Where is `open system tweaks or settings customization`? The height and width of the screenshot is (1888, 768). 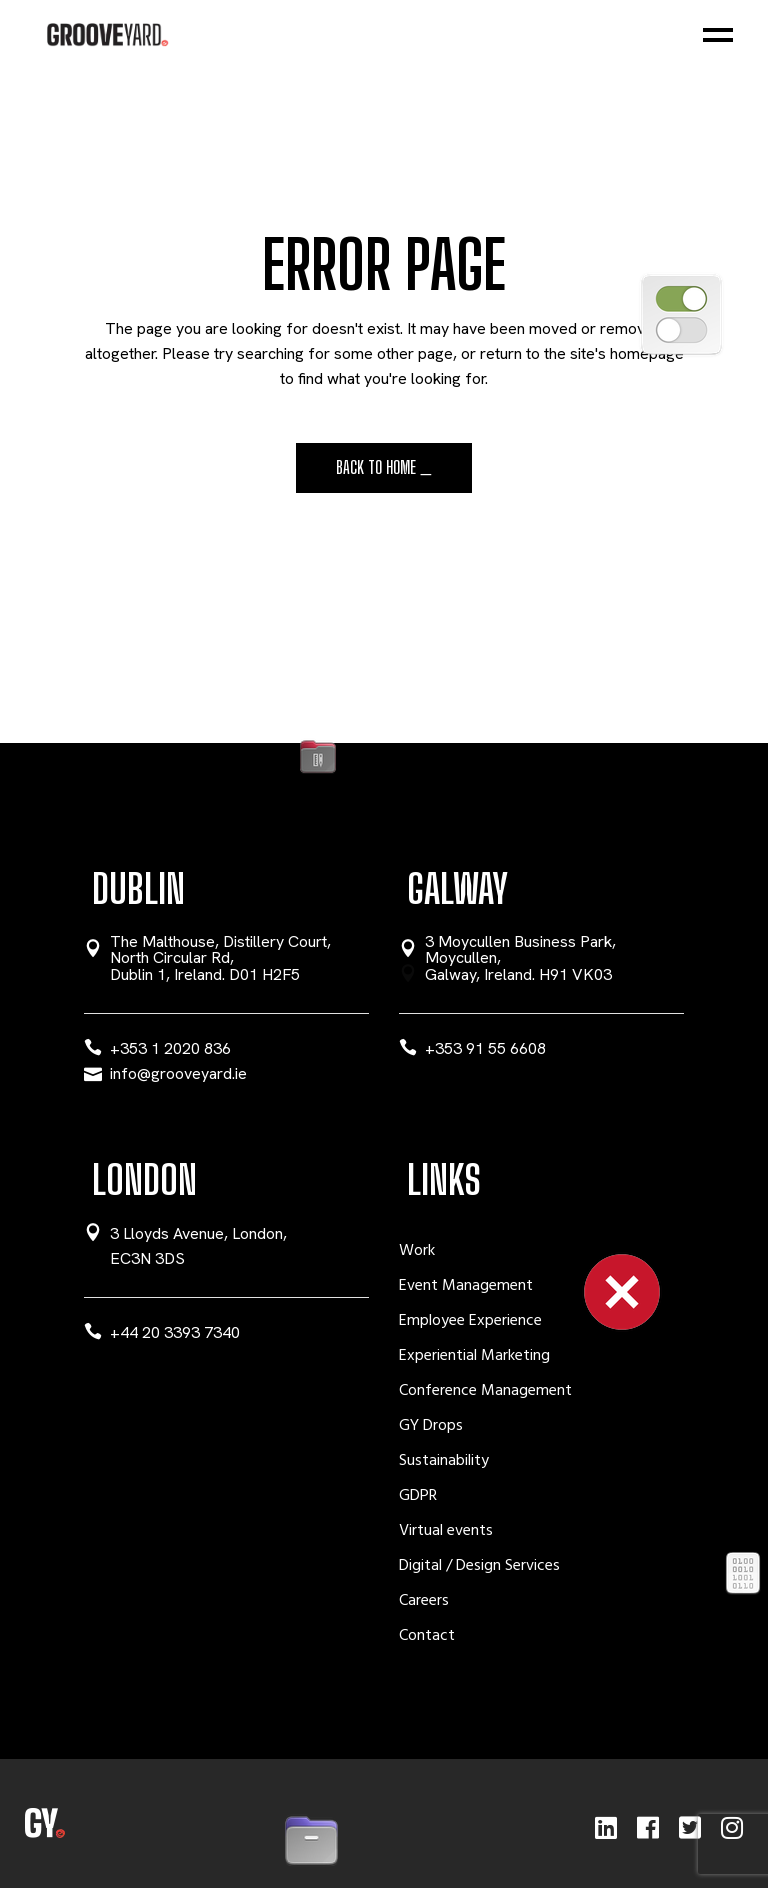 open system tweaks or settings customization is located at coordinates (681, 314).